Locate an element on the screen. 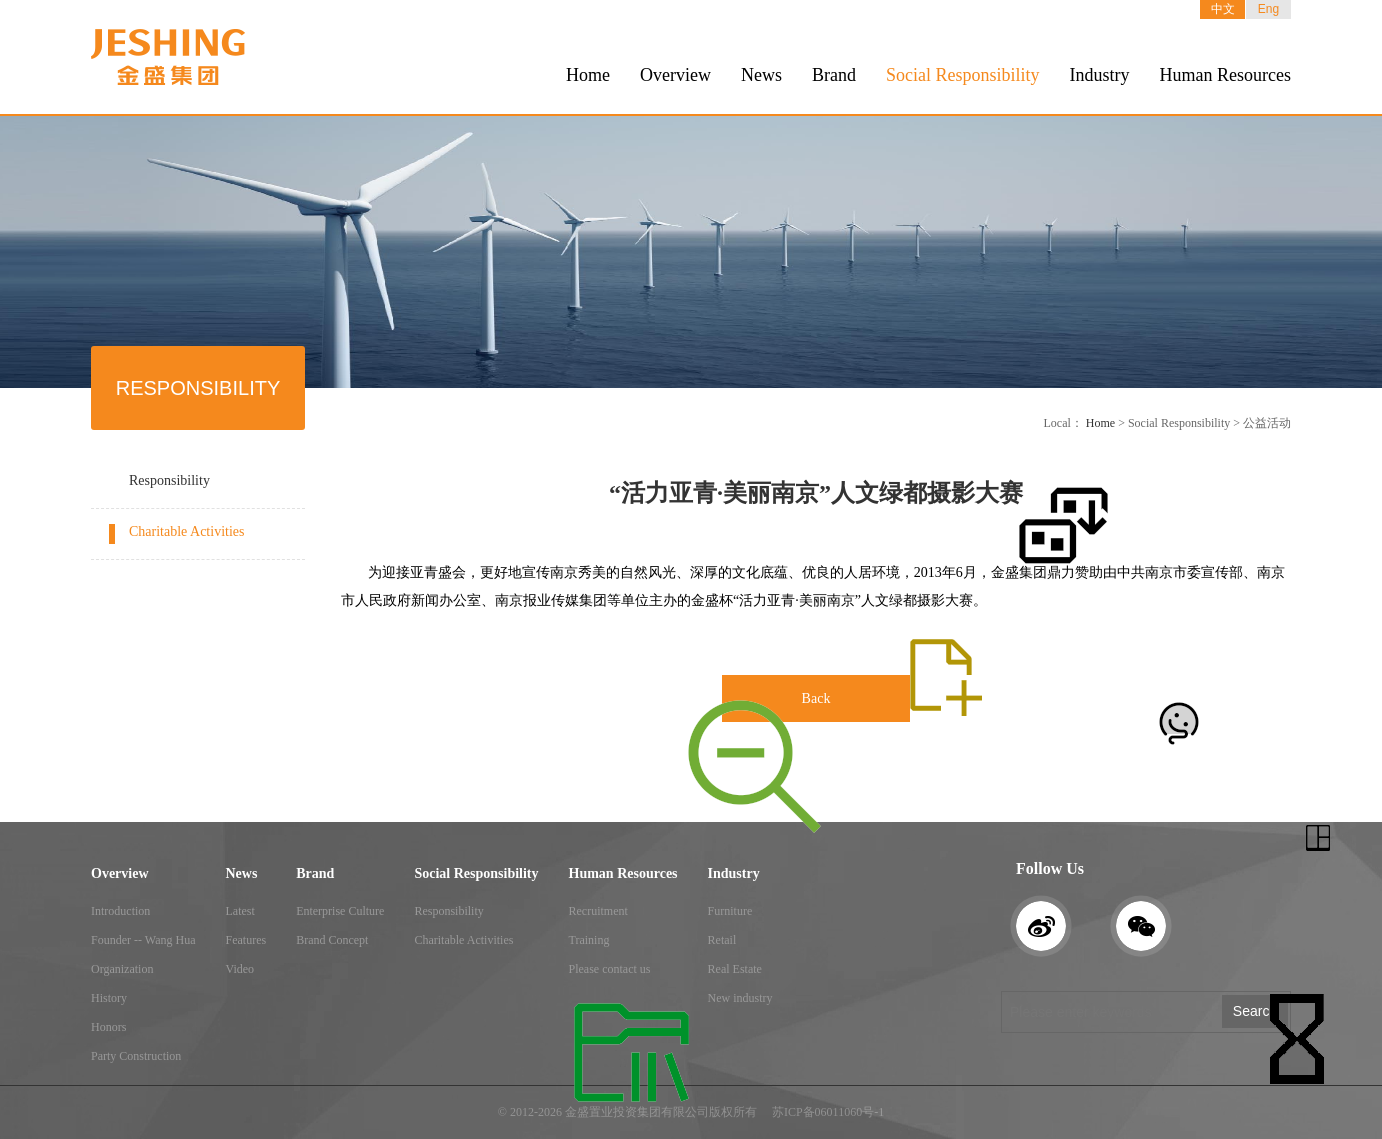  open the library folder is located at coordinates (631, 1052).